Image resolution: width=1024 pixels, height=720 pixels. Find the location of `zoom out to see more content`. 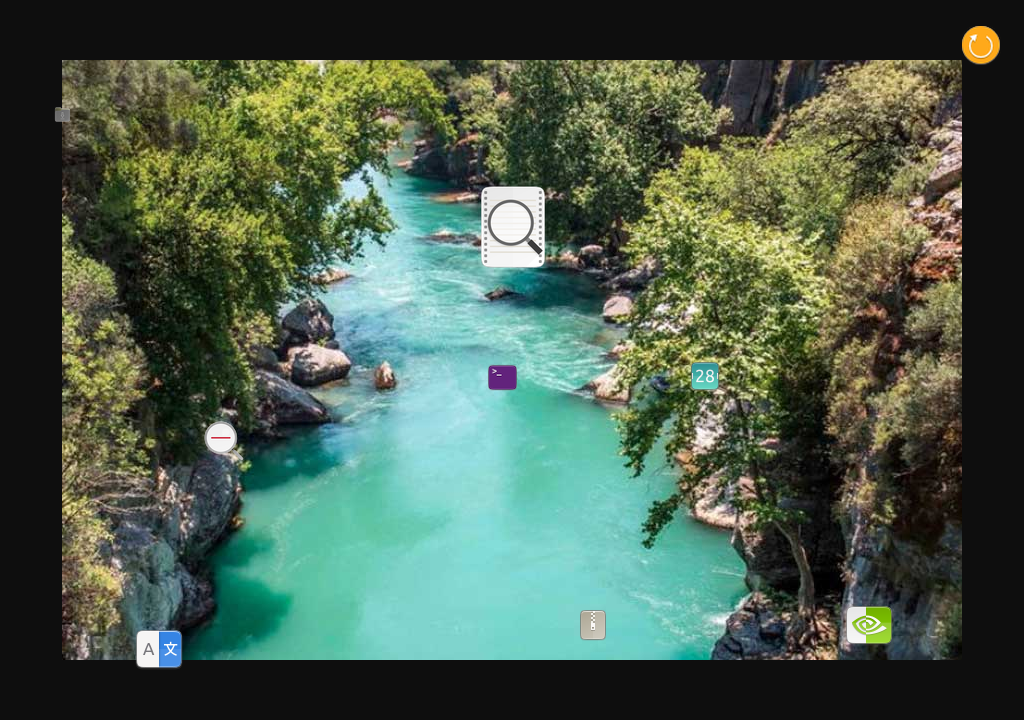

zoom out to see more content is located at coordinates (223, 440).